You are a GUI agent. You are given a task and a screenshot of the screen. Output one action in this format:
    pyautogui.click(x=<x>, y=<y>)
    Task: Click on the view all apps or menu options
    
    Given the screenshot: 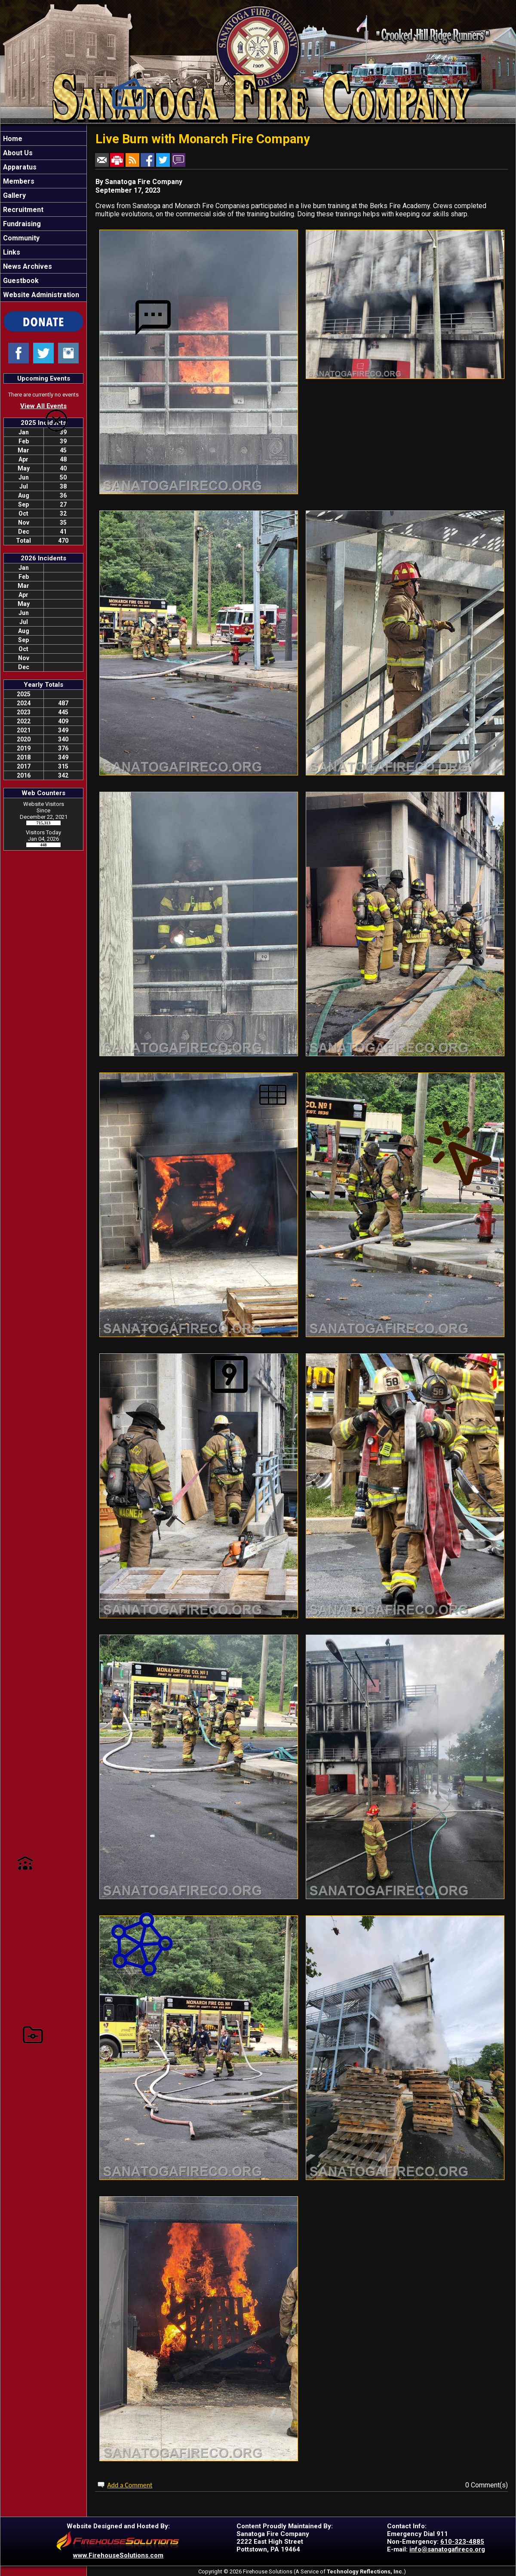 What is the action you would take?
    pyautogui.click(x=273, y=1094)
    